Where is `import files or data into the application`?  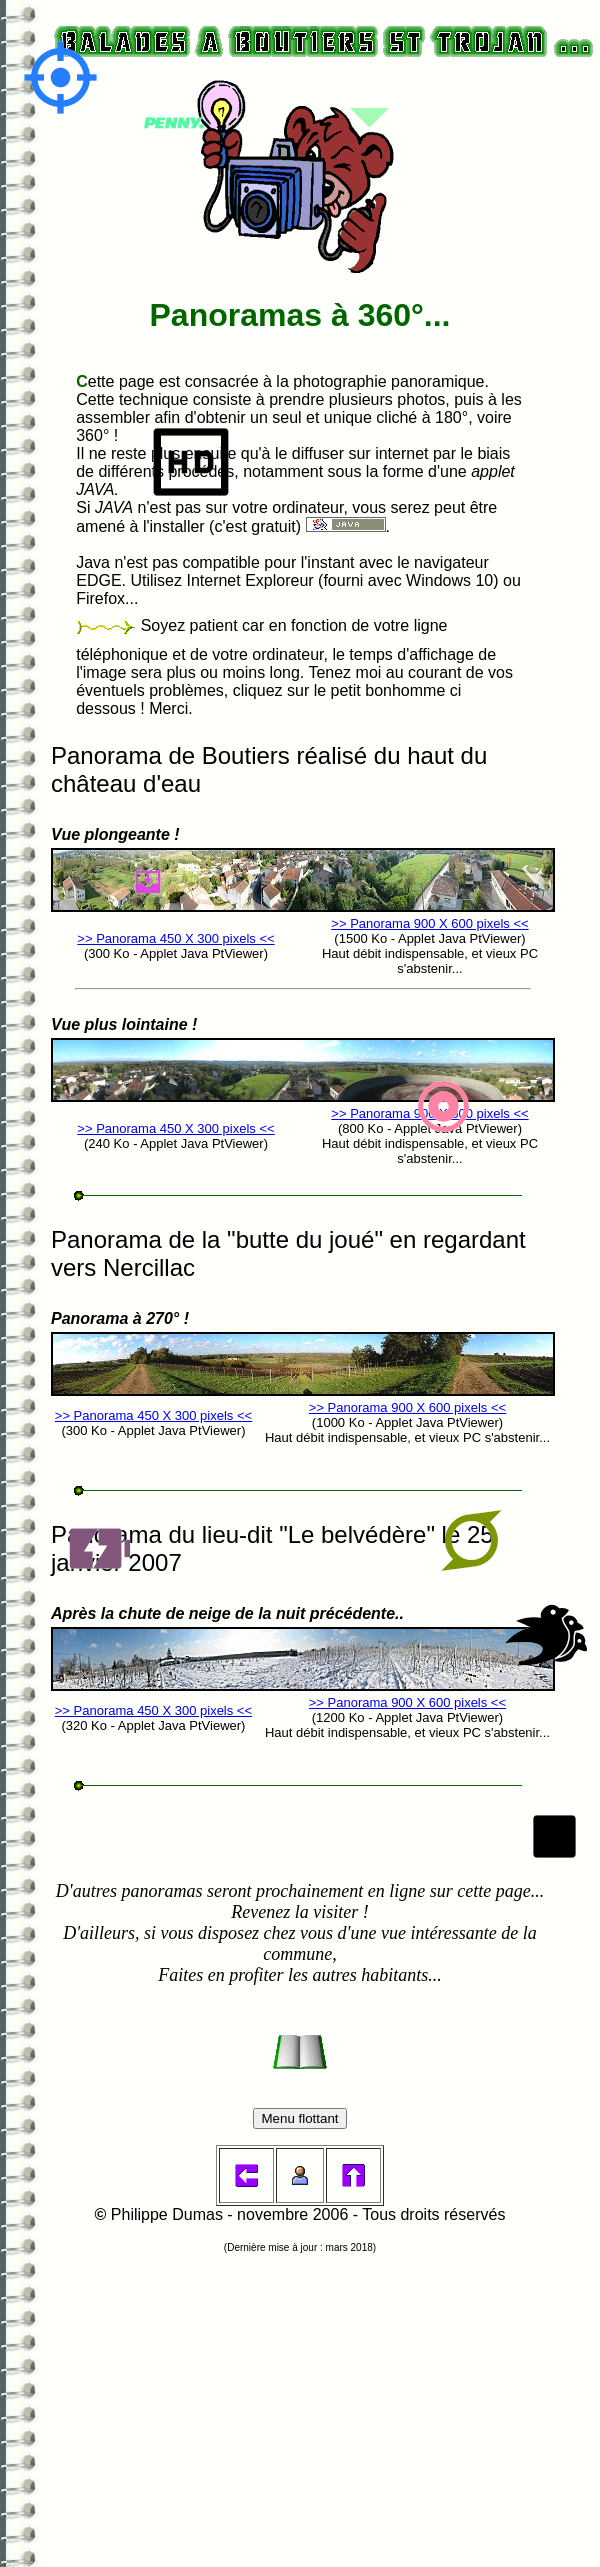
import files or data into the application is located at coordinates (148, 882).